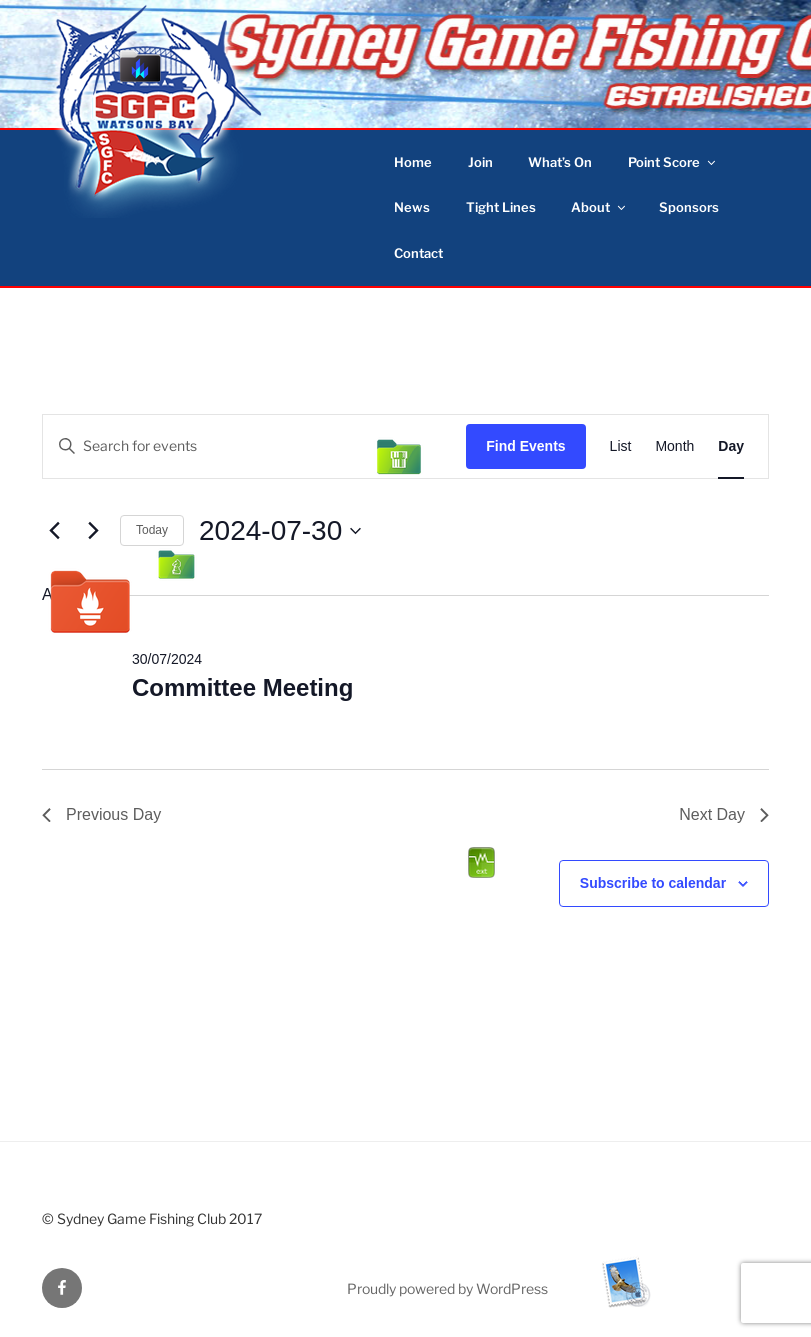 The width and height of the screenshot is (811, 1337). Describe the element at coordinates (90, 604) in the screenshot. I see `open prometheus monitoring project folder` at that location.